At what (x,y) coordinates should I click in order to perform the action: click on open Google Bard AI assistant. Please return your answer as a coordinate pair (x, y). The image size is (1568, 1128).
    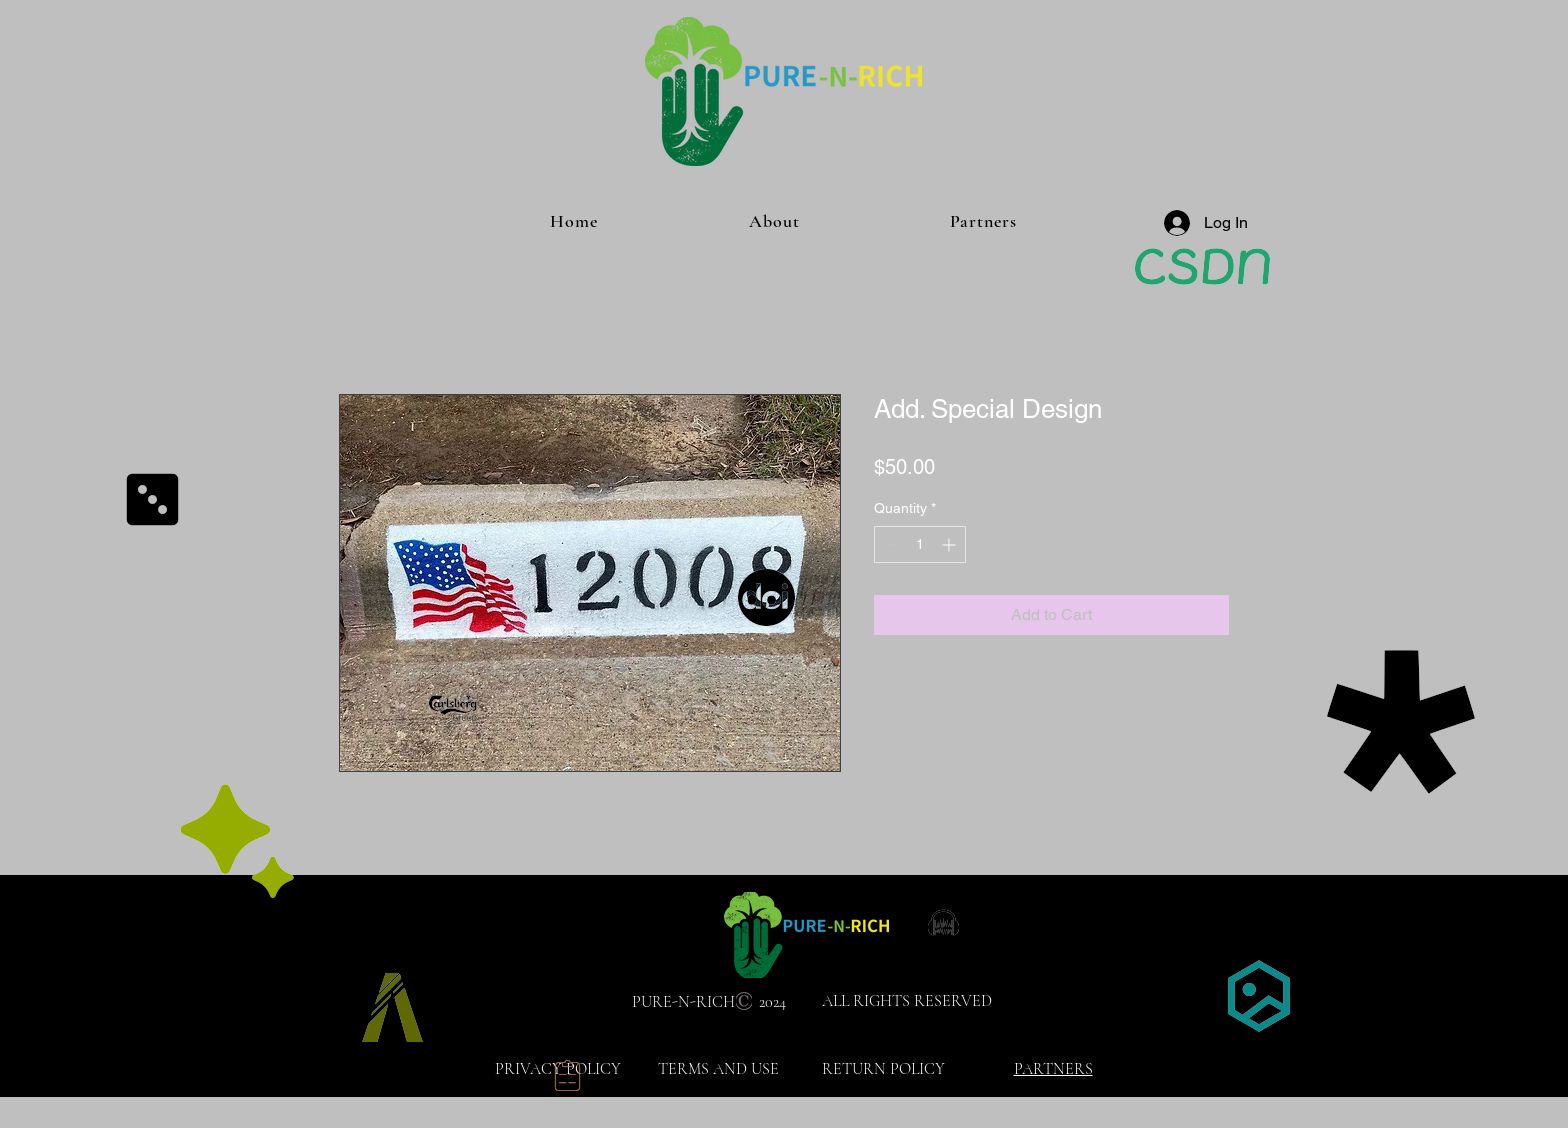
    Looking at the image, I should click on (237, 841).